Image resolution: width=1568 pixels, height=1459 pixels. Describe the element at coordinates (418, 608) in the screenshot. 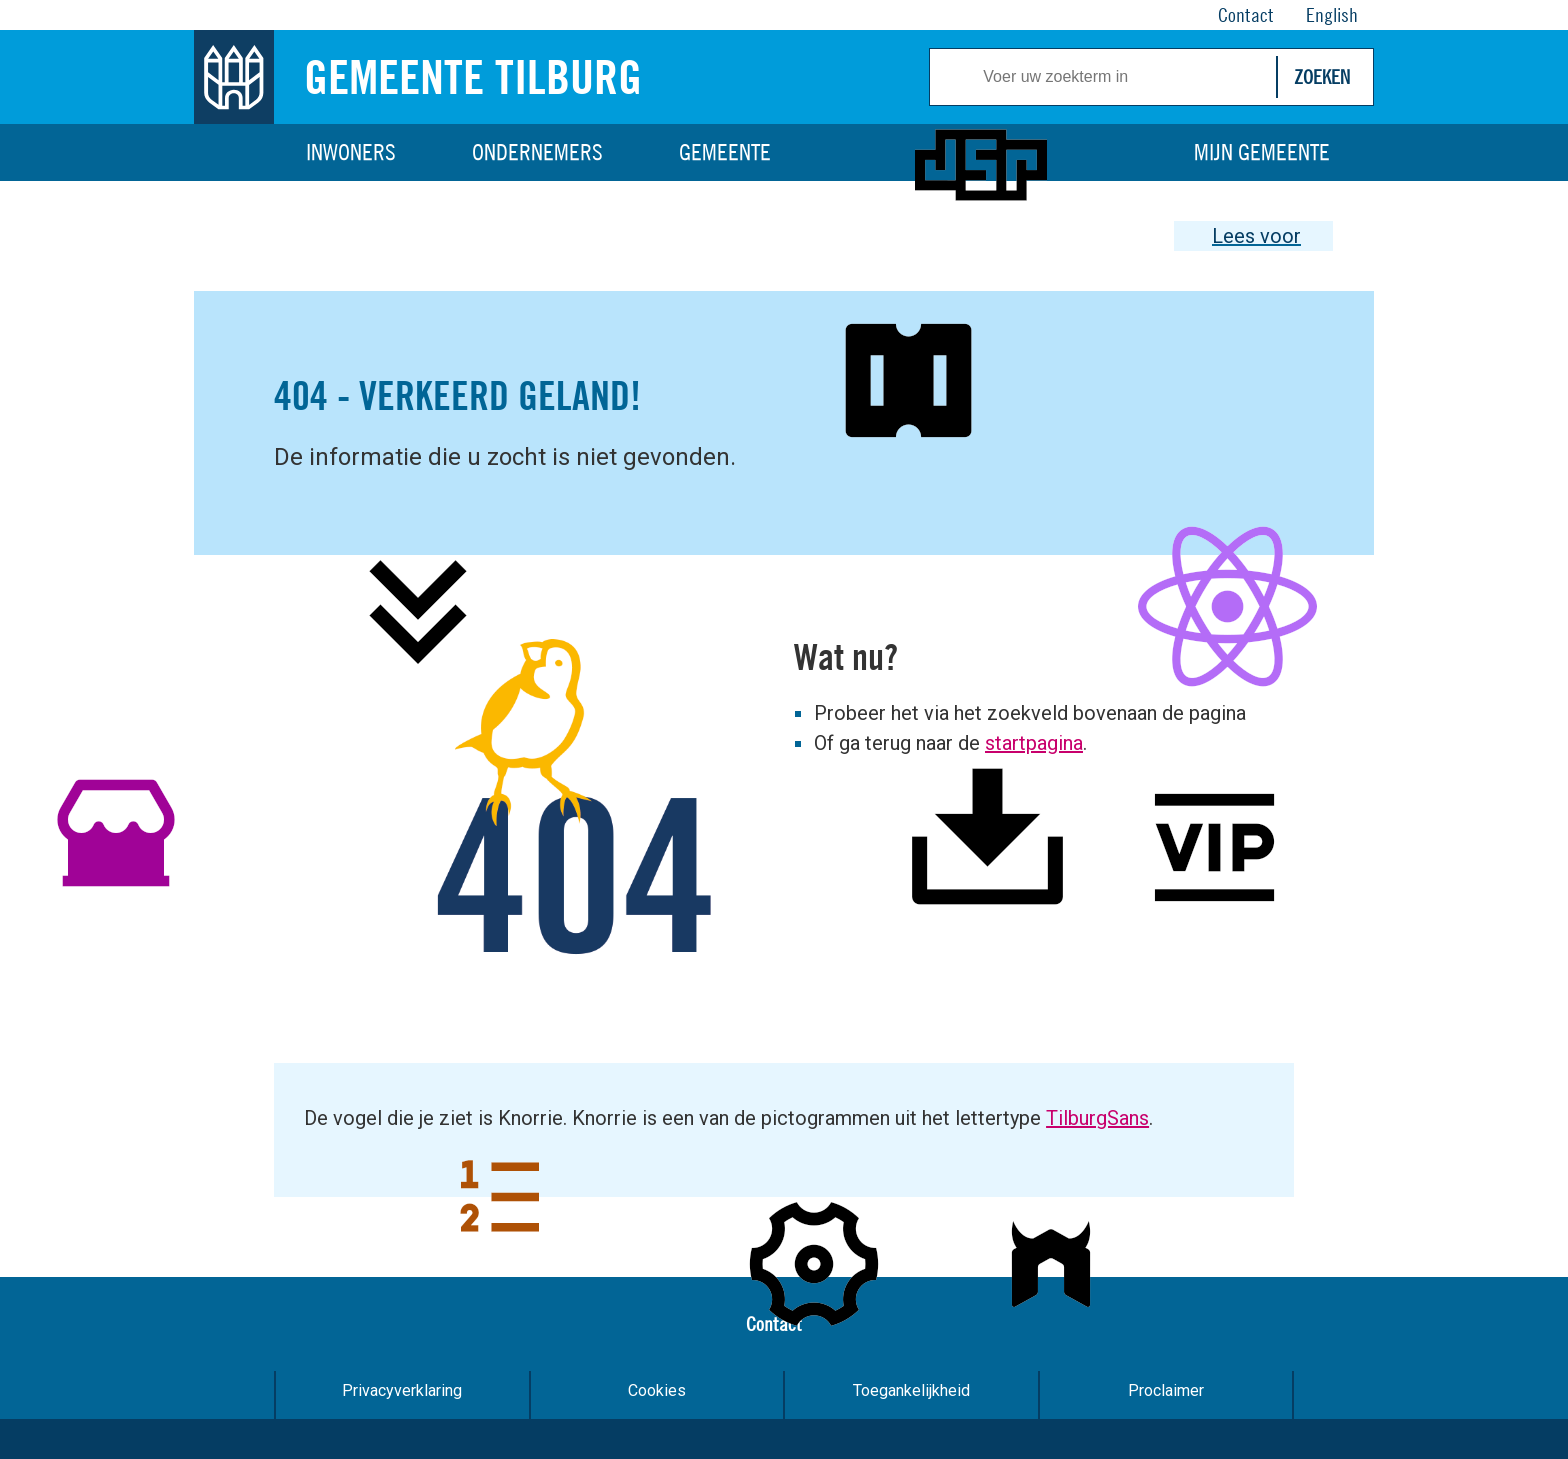

I see `scroll down to see more content` at that location.